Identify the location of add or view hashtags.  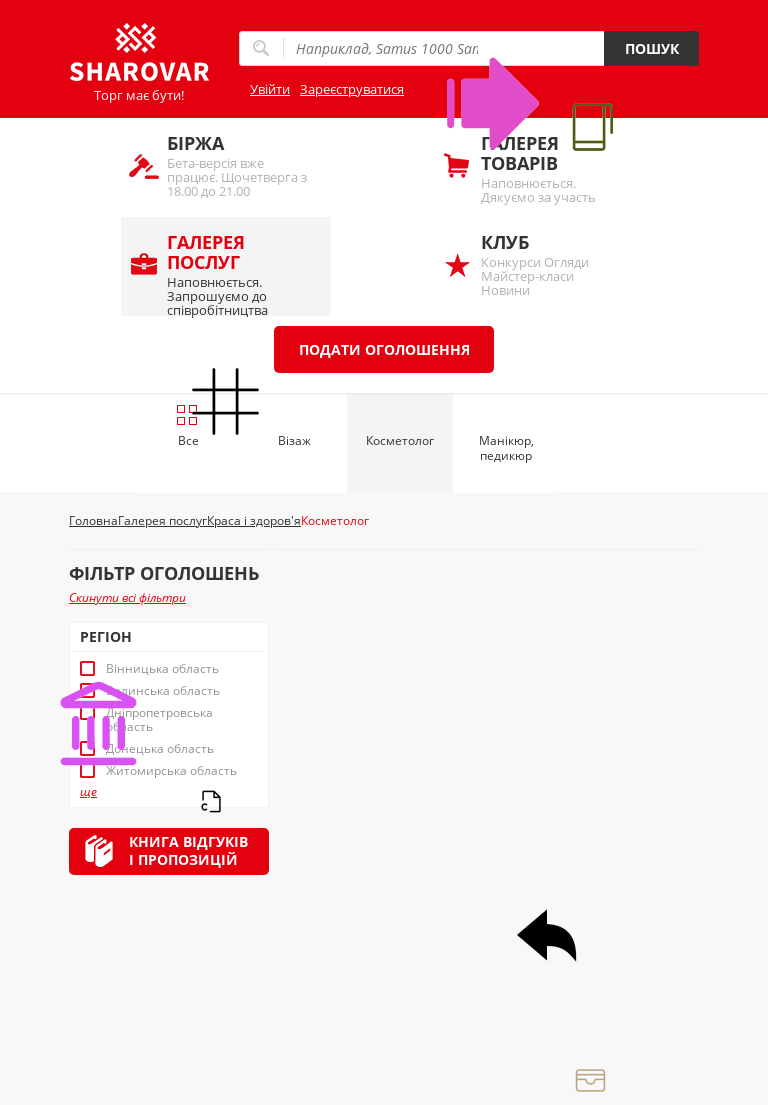
(225, 401).